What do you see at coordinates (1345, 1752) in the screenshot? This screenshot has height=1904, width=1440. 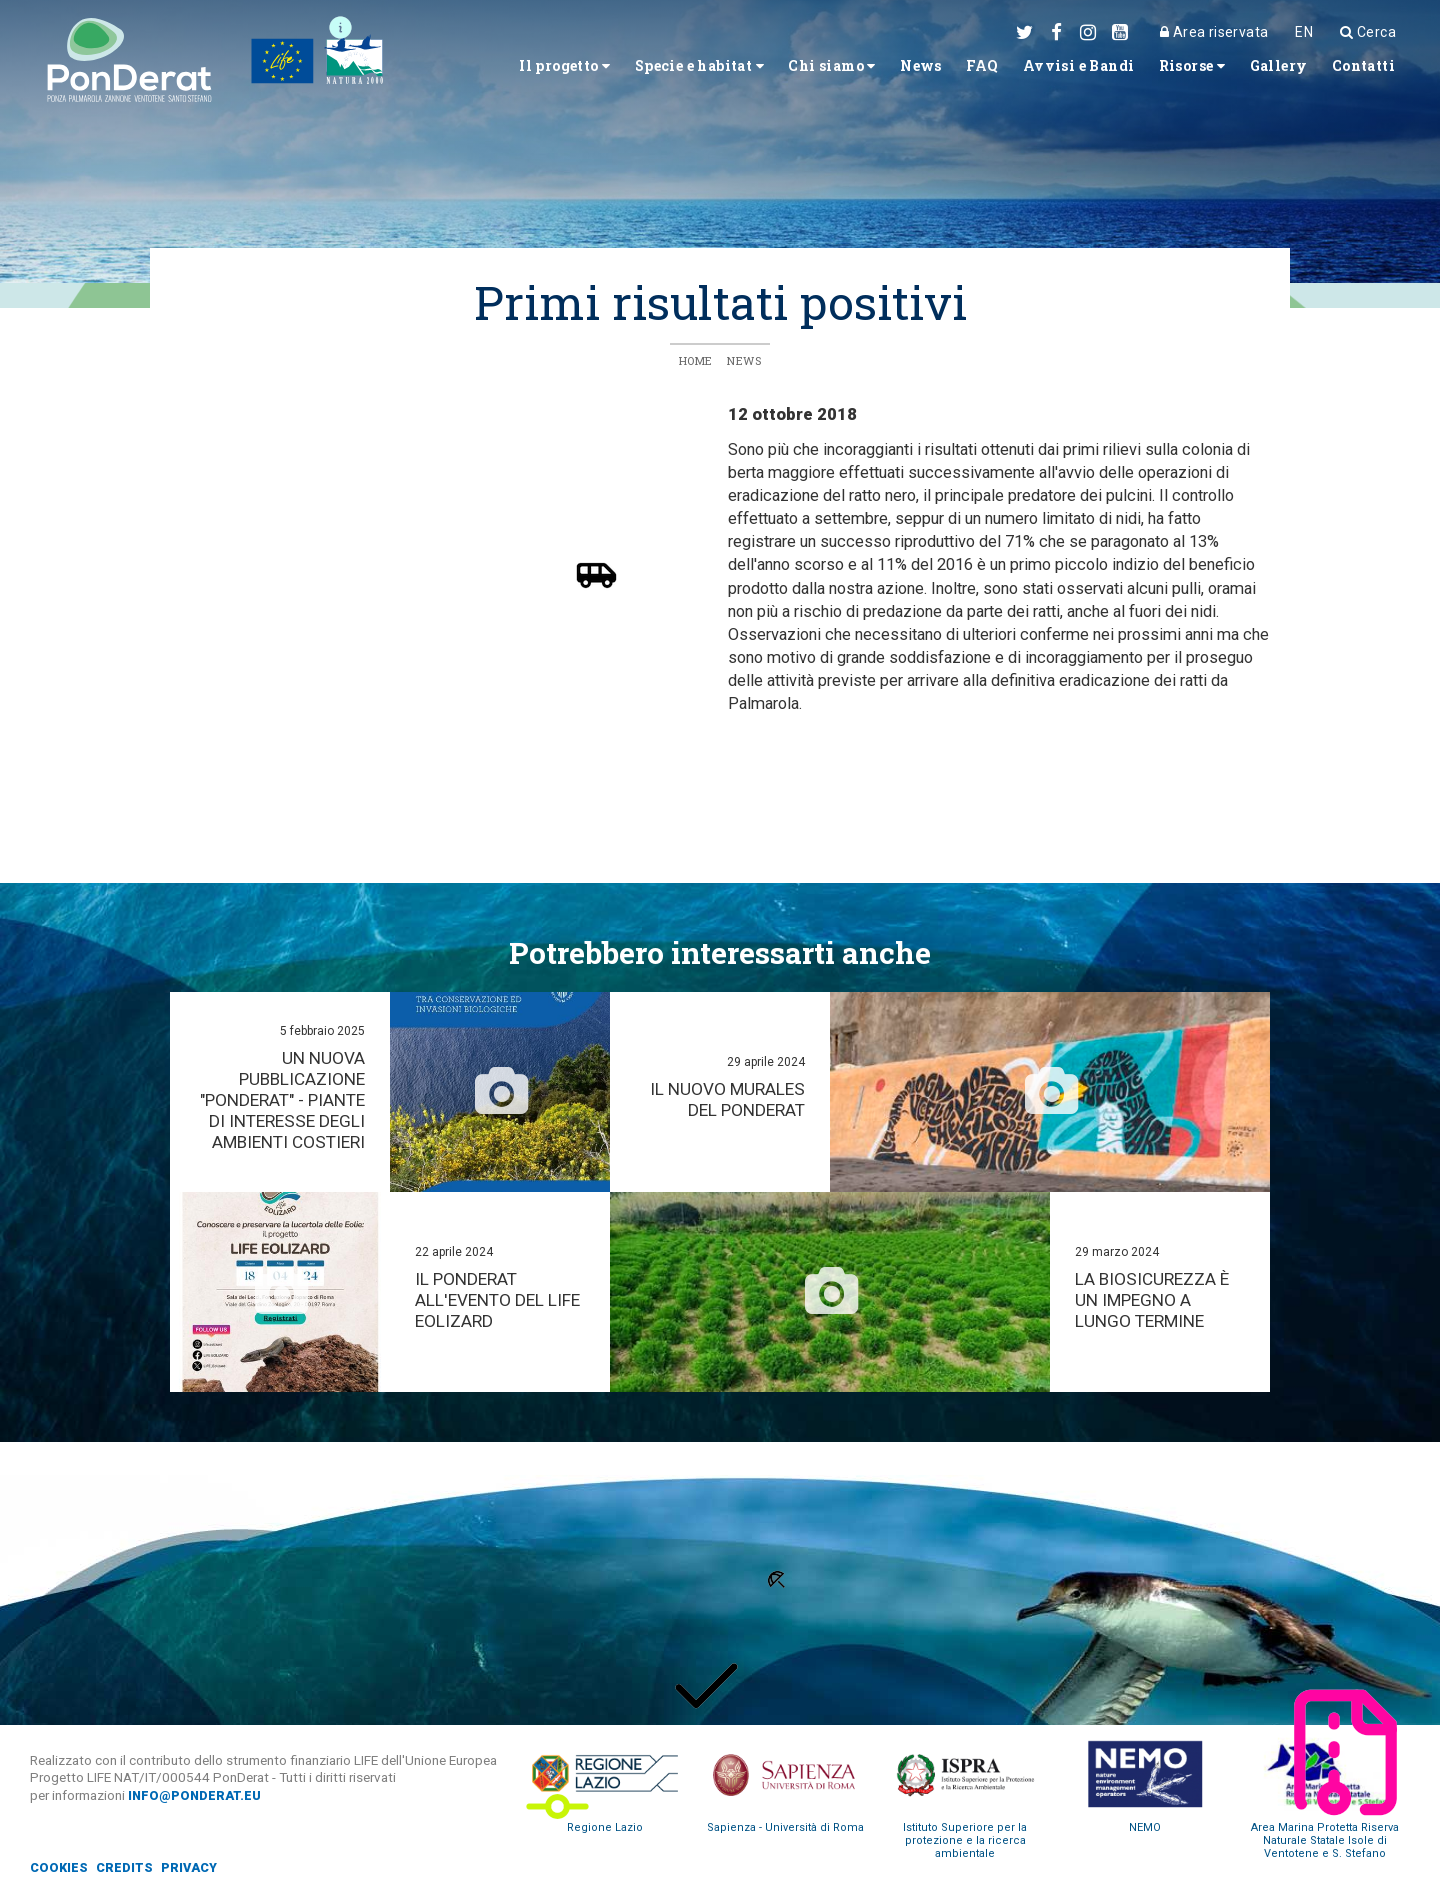 I see `open a compressed or zipped file` at bounding box center [1345, 1752].